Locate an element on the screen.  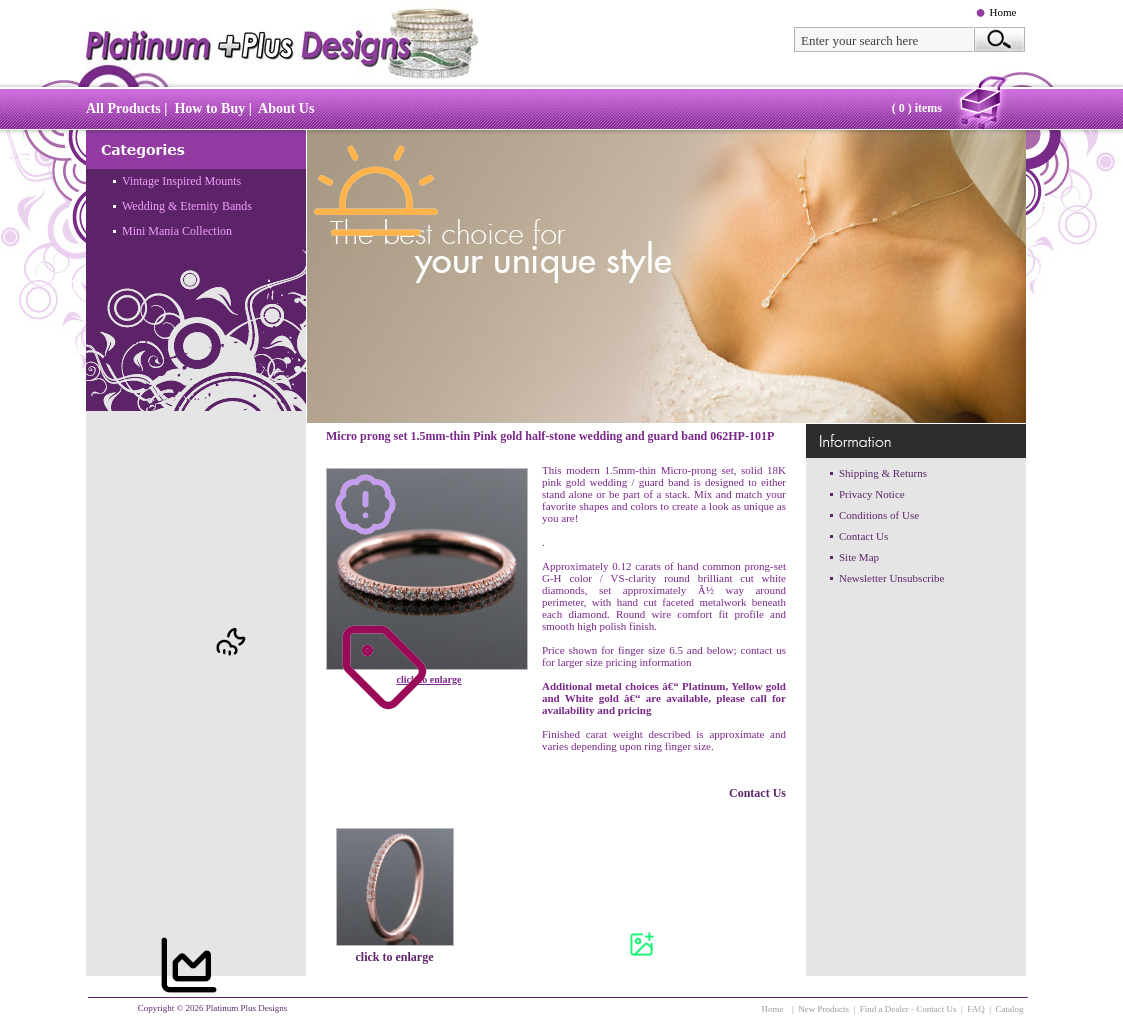
add a new image or photo is located at coordinates (641, 944).